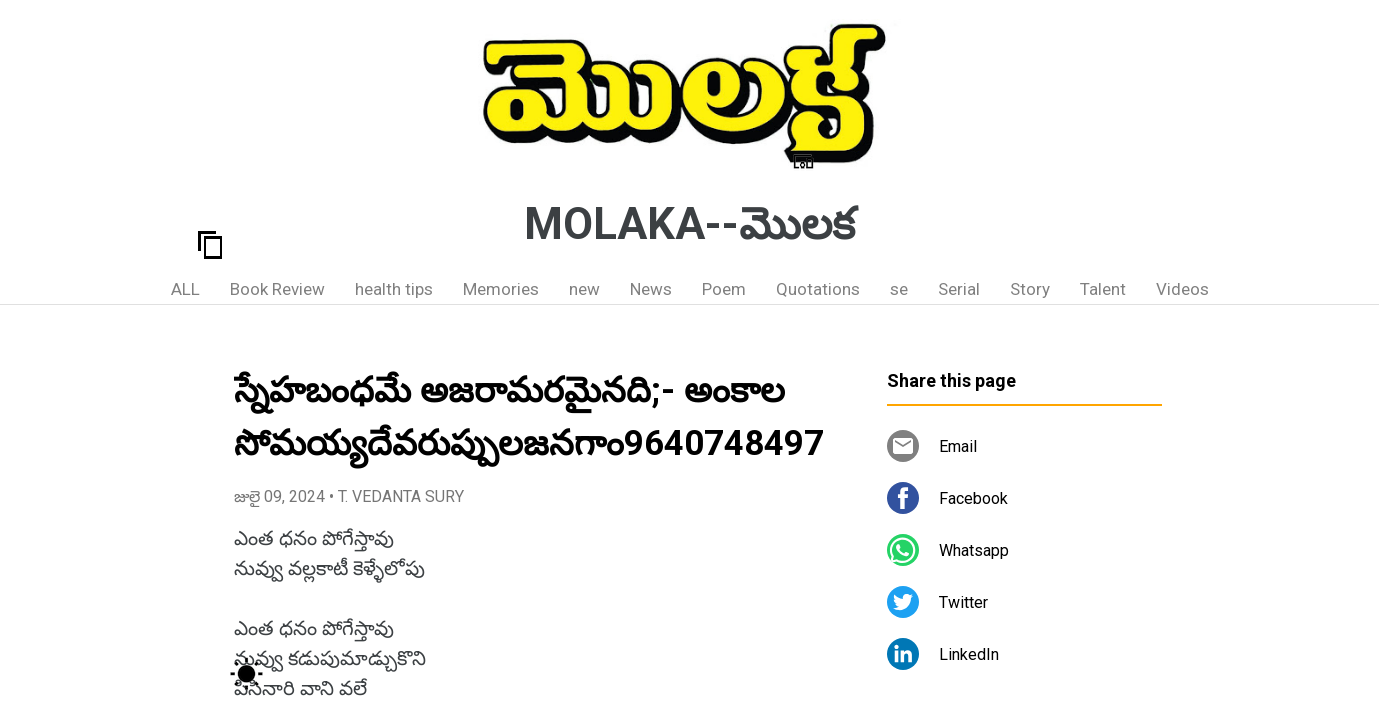 The width and height of the screenshot is (1379, 720). I want to click on view connected devices, so click(803, 161).